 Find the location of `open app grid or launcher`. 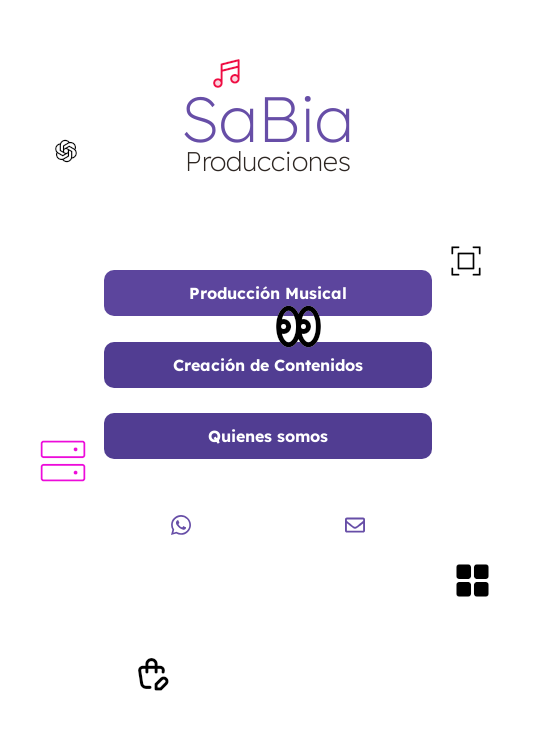

open app grid or launcher is located at coordinates (472, 580).